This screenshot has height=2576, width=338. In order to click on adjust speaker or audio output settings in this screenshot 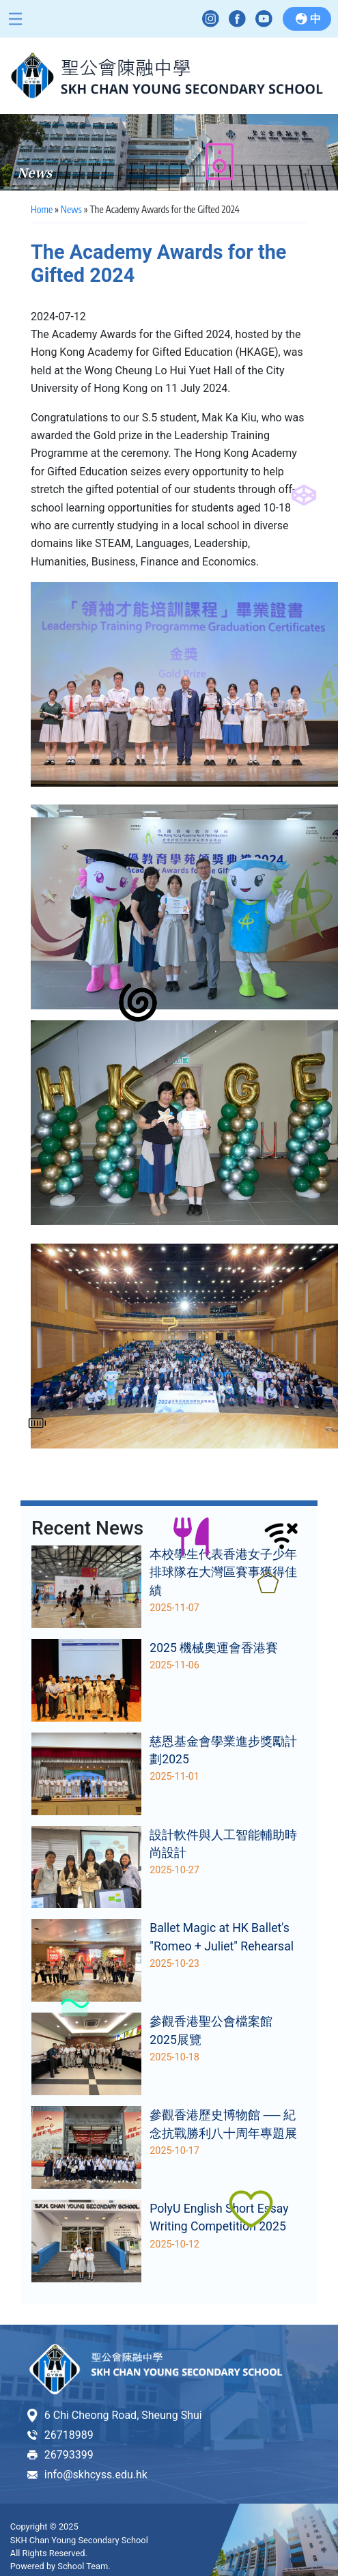, I will do `click(219, 161)`.